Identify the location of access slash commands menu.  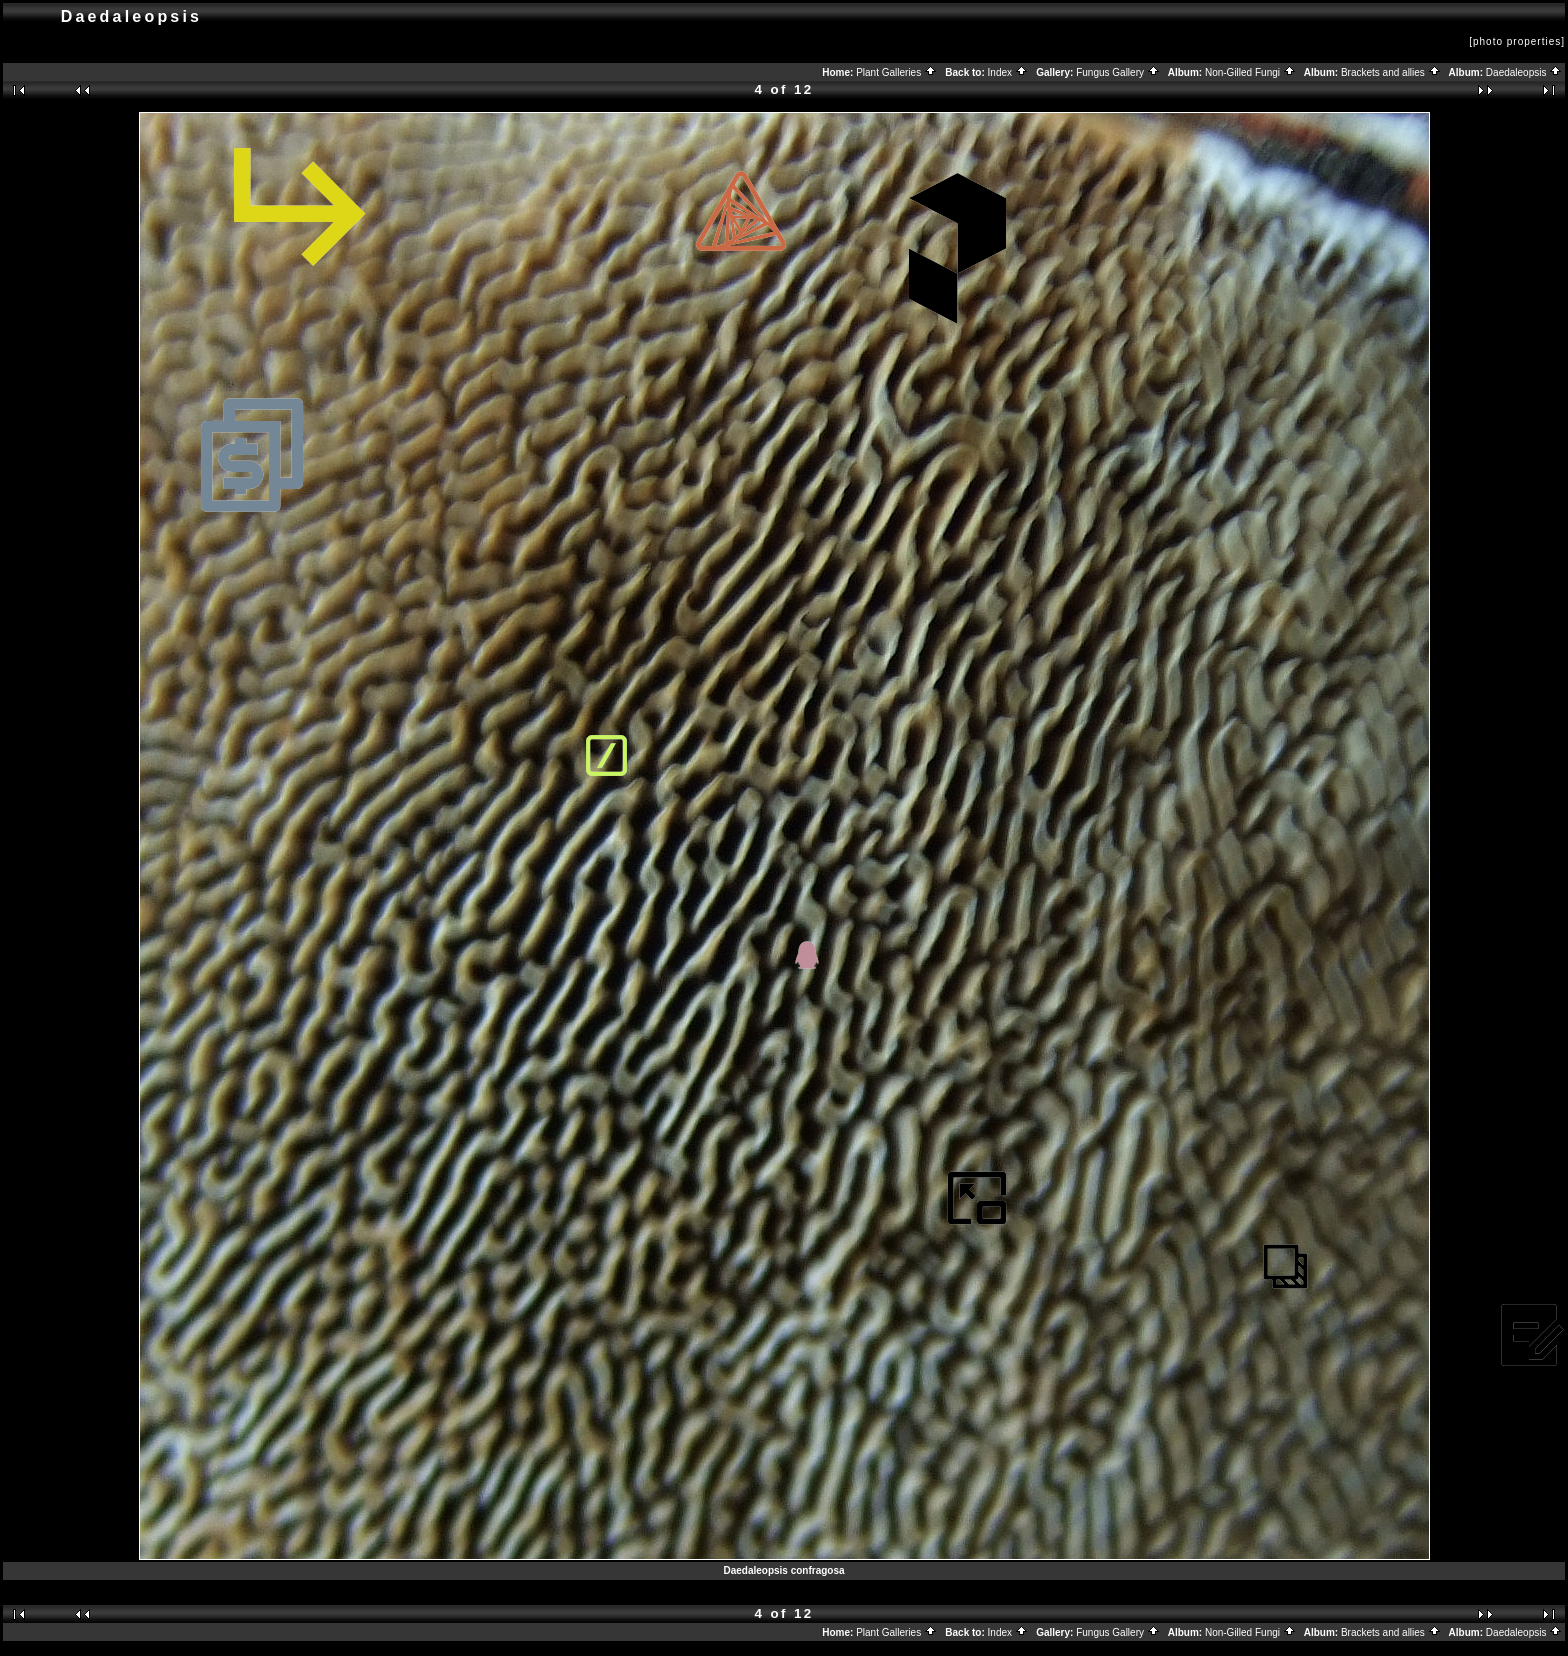
(606, 755).